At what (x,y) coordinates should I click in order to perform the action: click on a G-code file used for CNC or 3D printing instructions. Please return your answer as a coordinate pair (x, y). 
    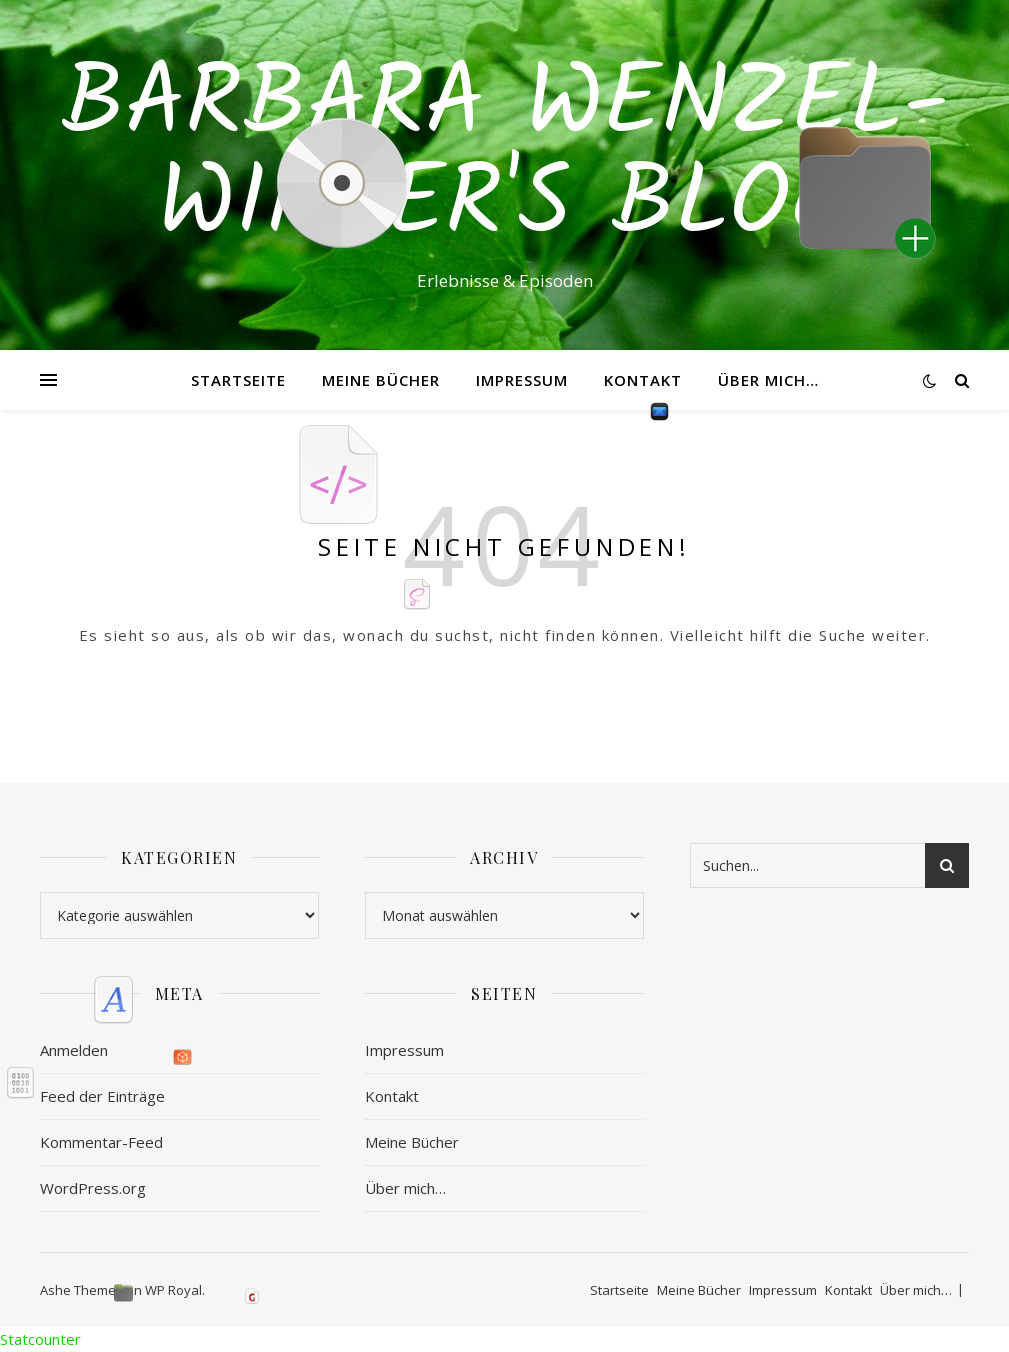
    Looking at the image, I should click on (252, 1296).